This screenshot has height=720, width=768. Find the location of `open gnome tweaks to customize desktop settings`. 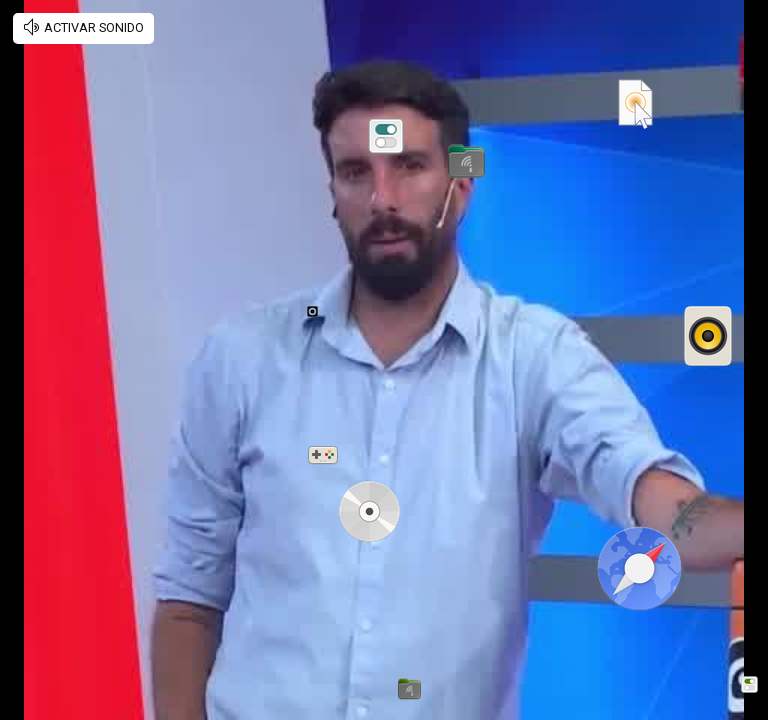

open gnome tweaks to customize desktop settings is located at coordinates (749, 684).